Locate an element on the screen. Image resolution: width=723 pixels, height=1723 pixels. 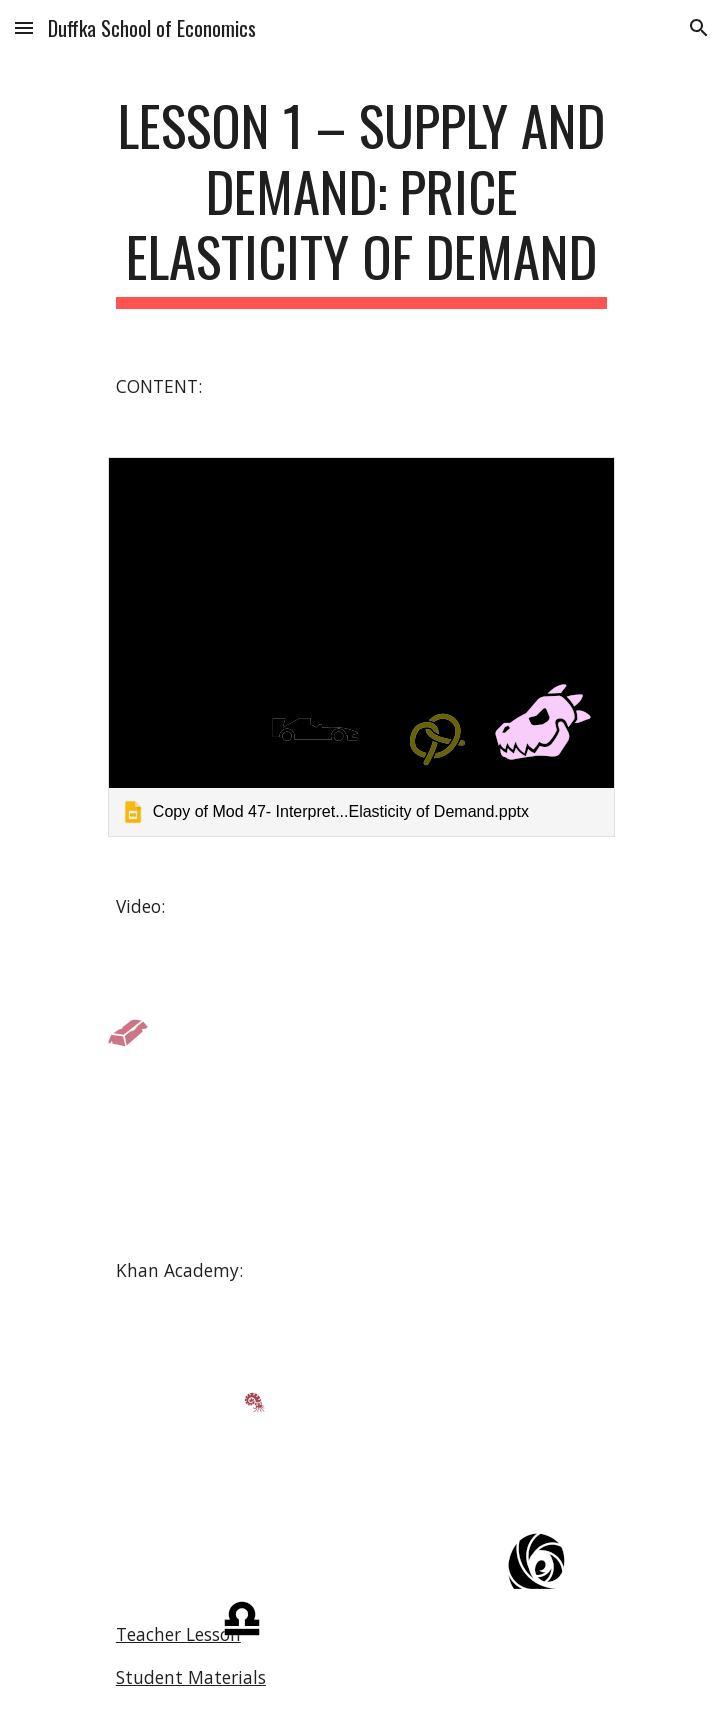
access dragon or beast-related game content is located at coordinates (543, 722).